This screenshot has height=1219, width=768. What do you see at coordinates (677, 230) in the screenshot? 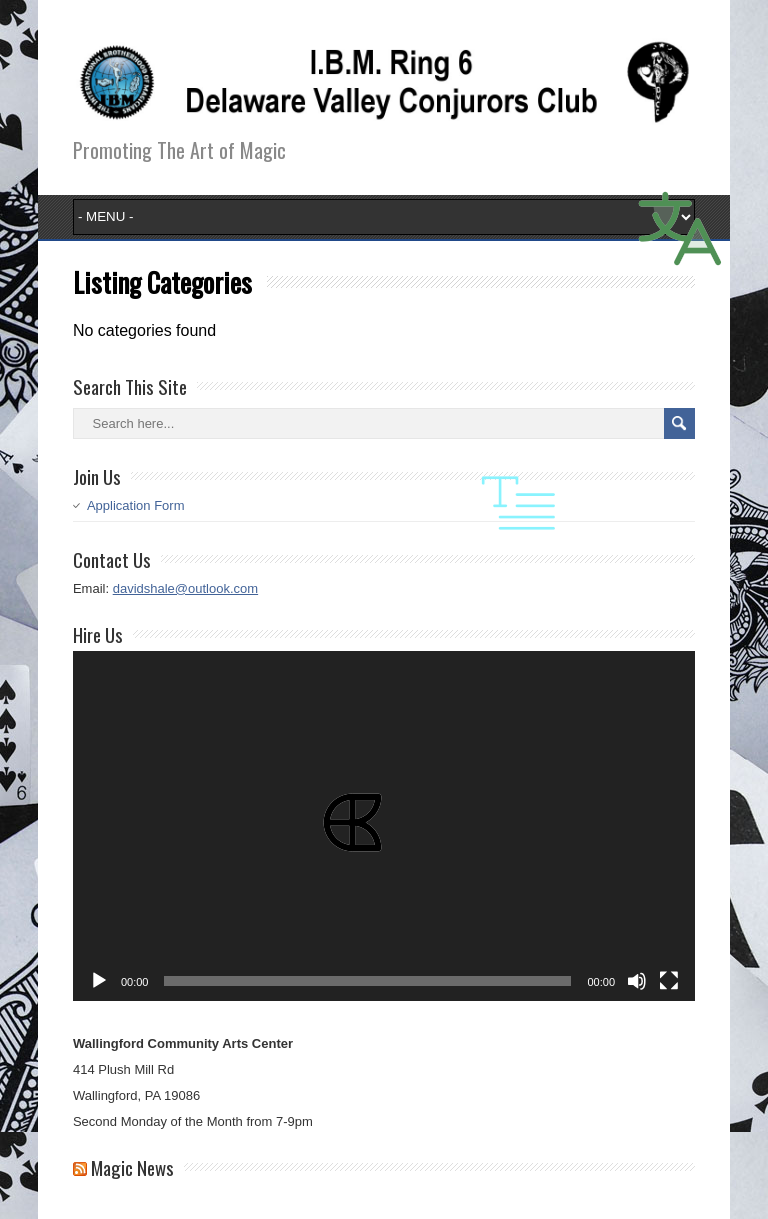
I see `translate text to another language` at bounding box center [677, 230].